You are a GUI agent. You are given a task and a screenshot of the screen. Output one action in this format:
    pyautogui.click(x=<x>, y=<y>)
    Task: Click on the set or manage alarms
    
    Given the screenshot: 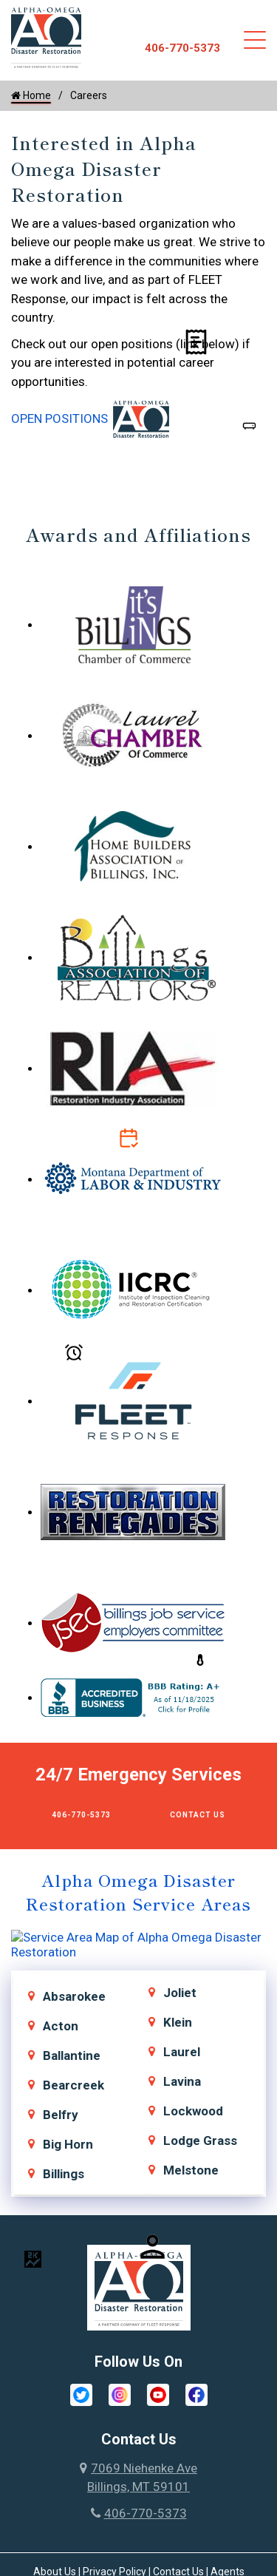 What is the action you would take?
    pyautogui.click(x=74, y=1352)
    